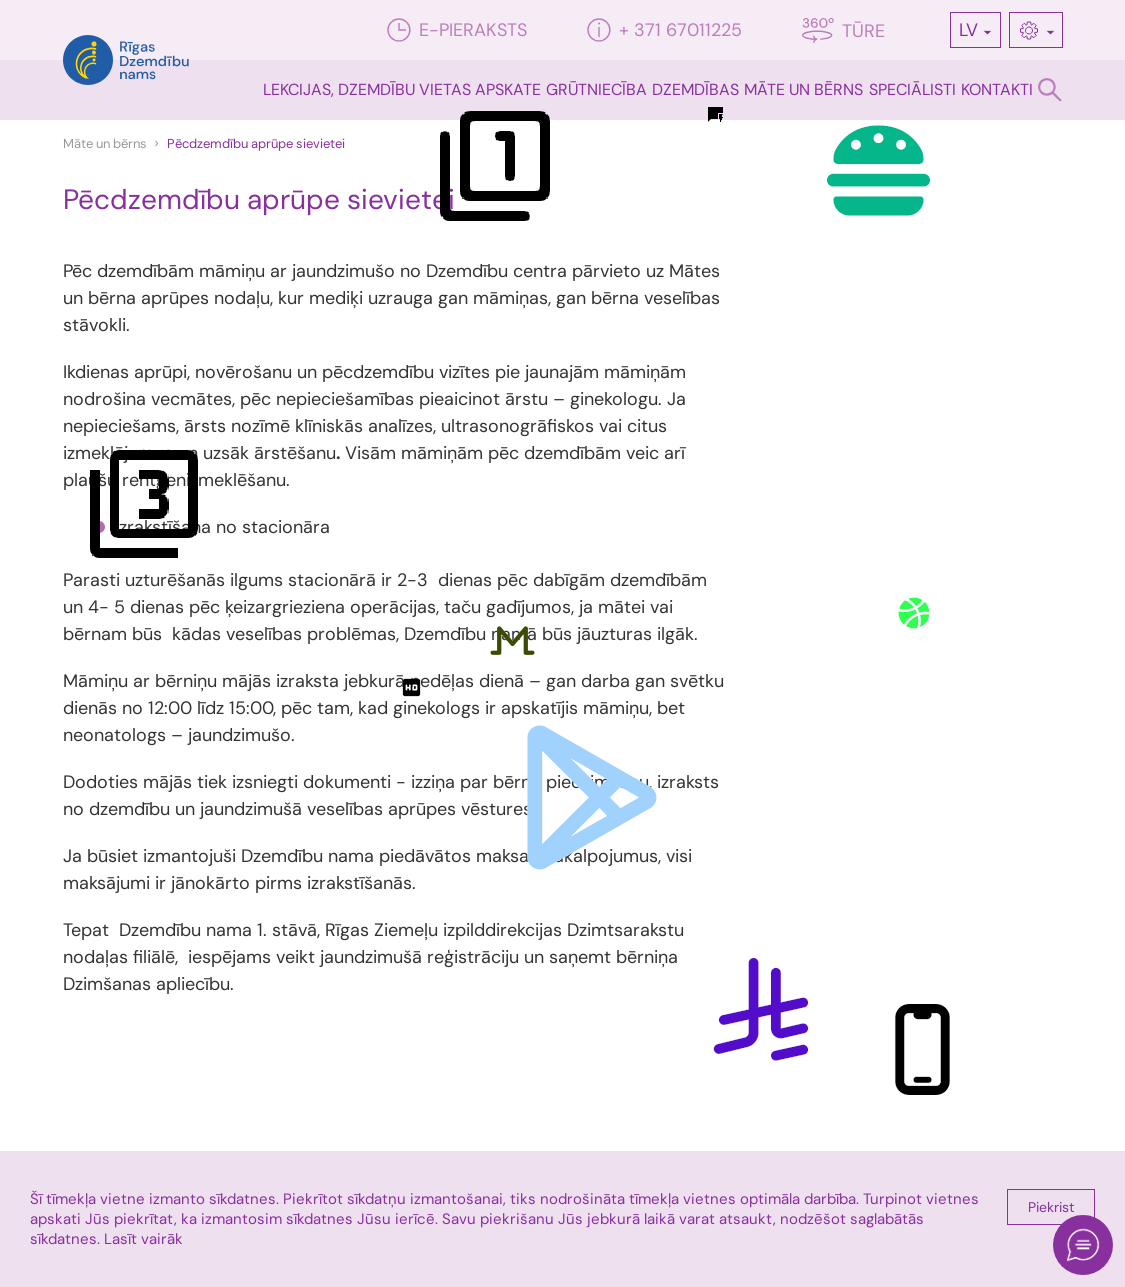 The height and width of the screenshot is (1287, 1125). Describe the element at coordinates (922, 1049) in the screenshot. I see `access mobile device settings` at that location.